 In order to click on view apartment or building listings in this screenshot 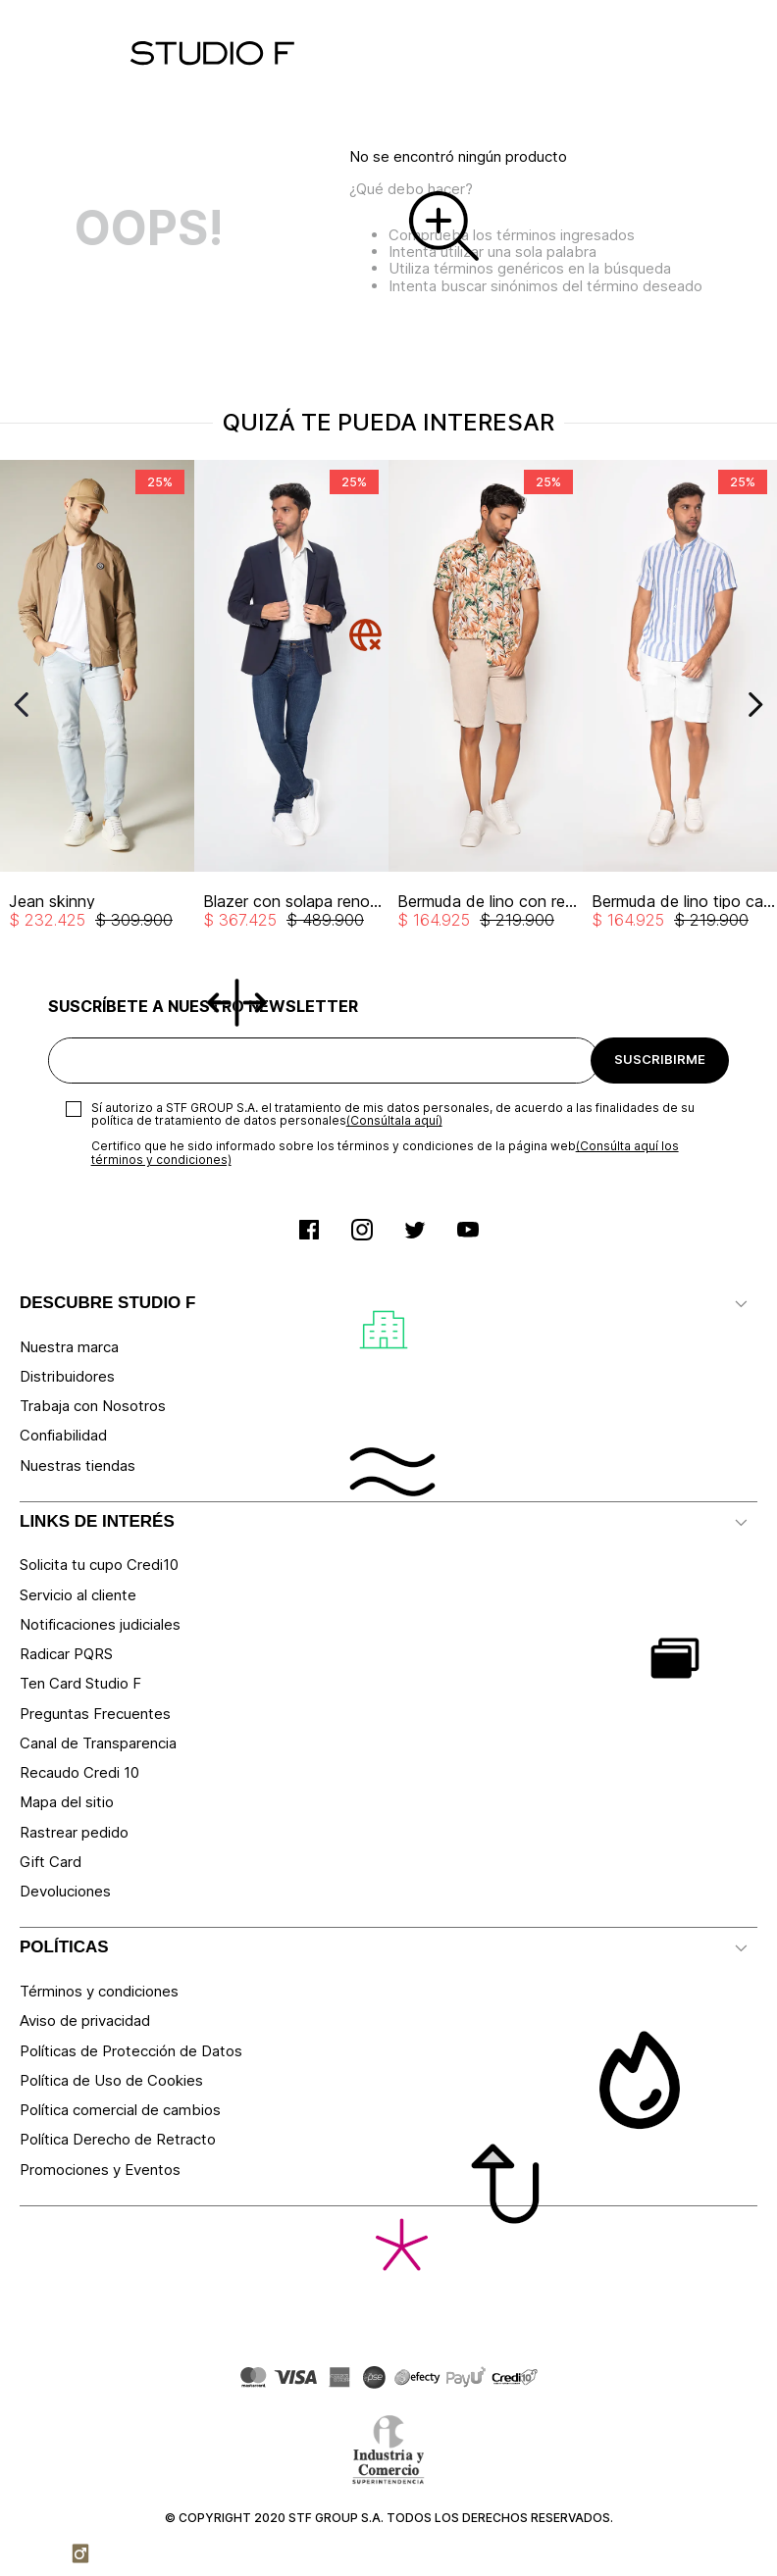, I will do `click(384, 1330)`.